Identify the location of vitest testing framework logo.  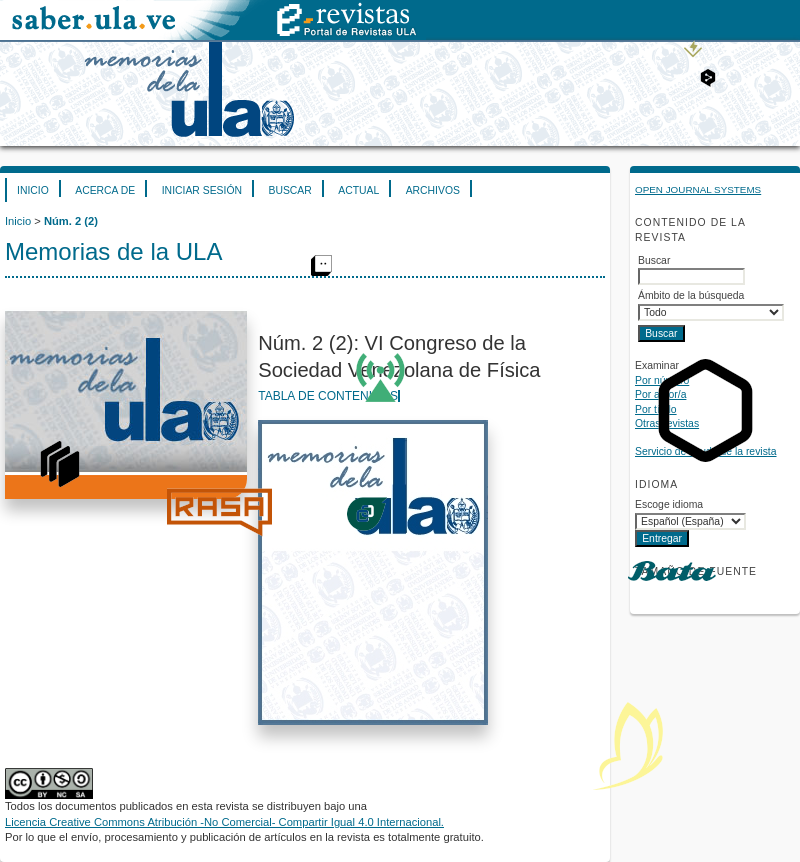
(693, 49).